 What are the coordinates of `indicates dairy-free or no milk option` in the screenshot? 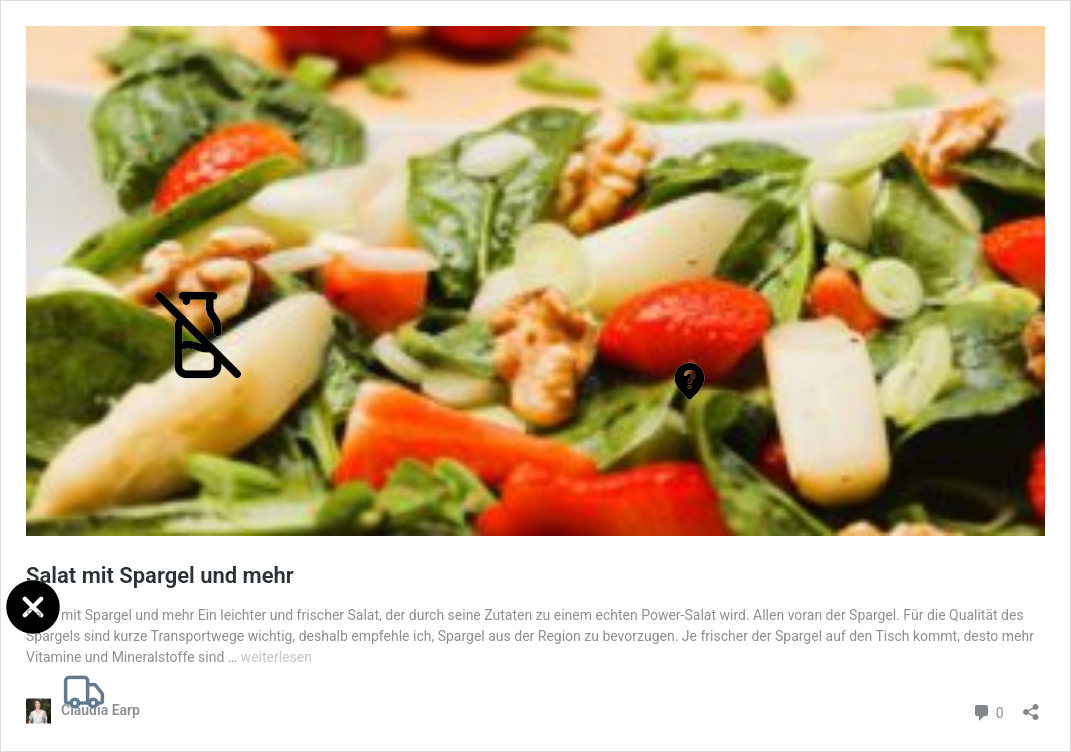 It's located at (198, 335).